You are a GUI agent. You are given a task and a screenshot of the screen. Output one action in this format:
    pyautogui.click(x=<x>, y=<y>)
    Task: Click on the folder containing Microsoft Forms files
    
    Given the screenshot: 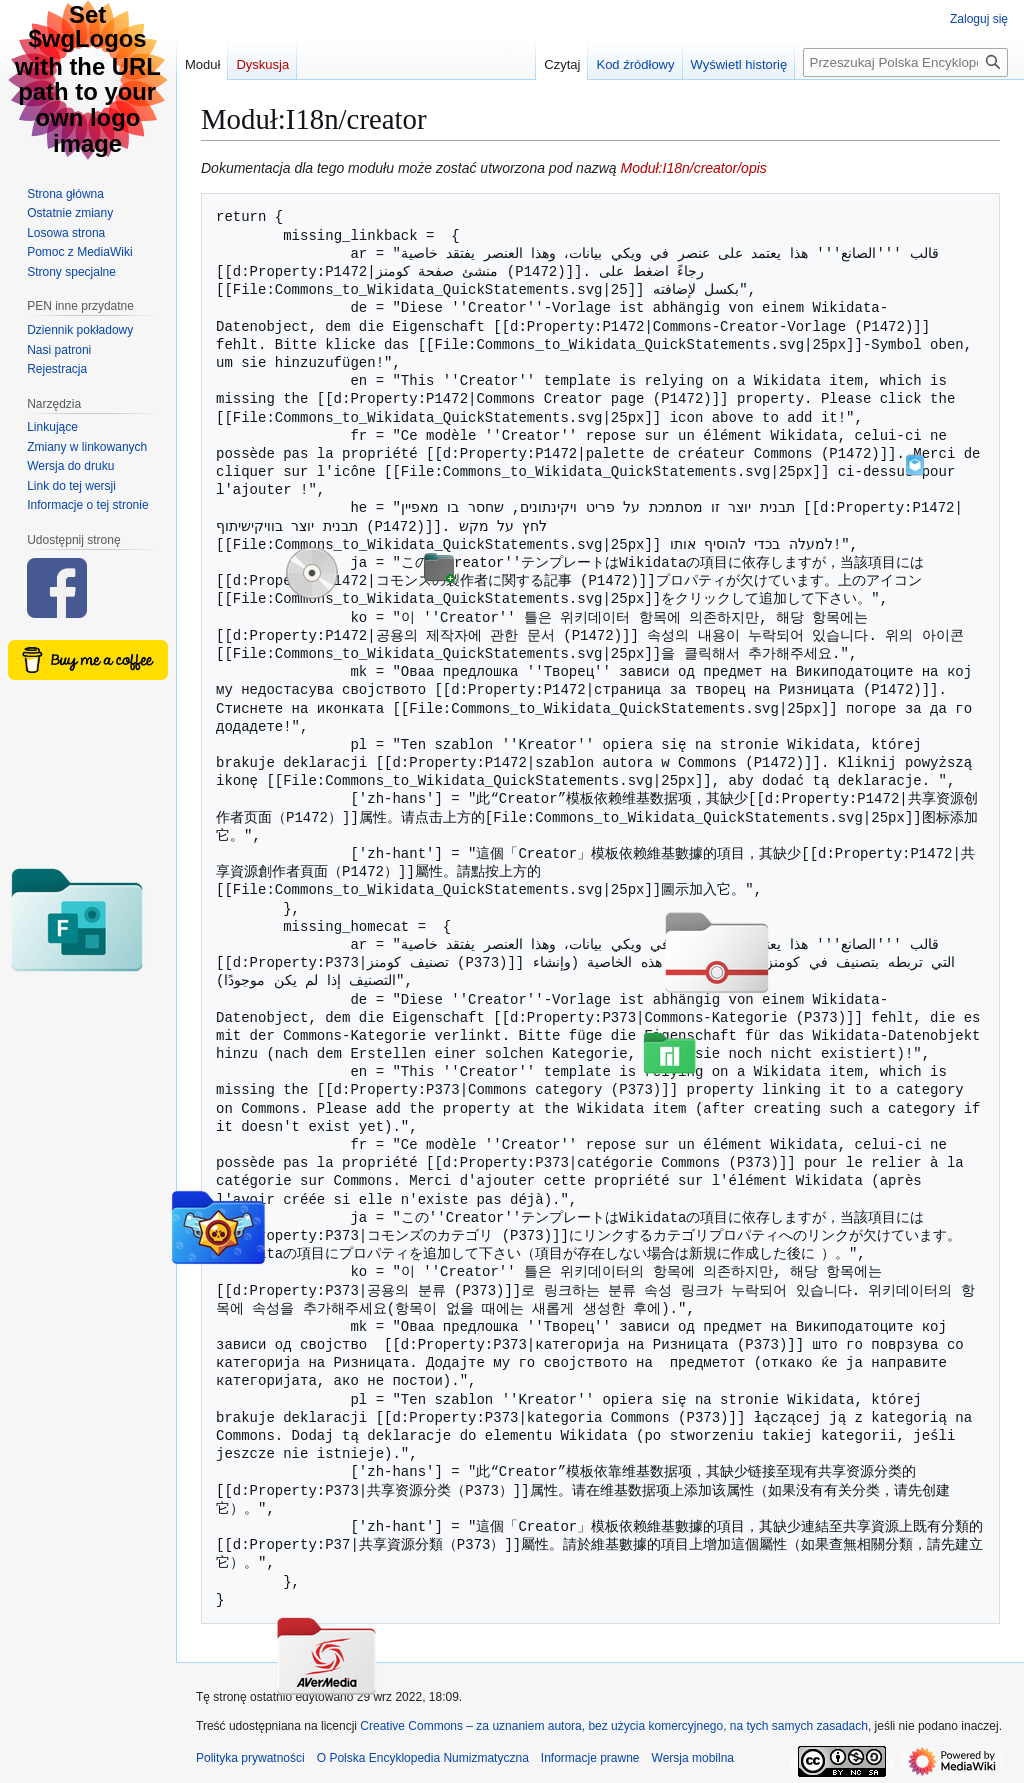 What is the action you would take?
    pyautogui.click(x=76, y=923)
    